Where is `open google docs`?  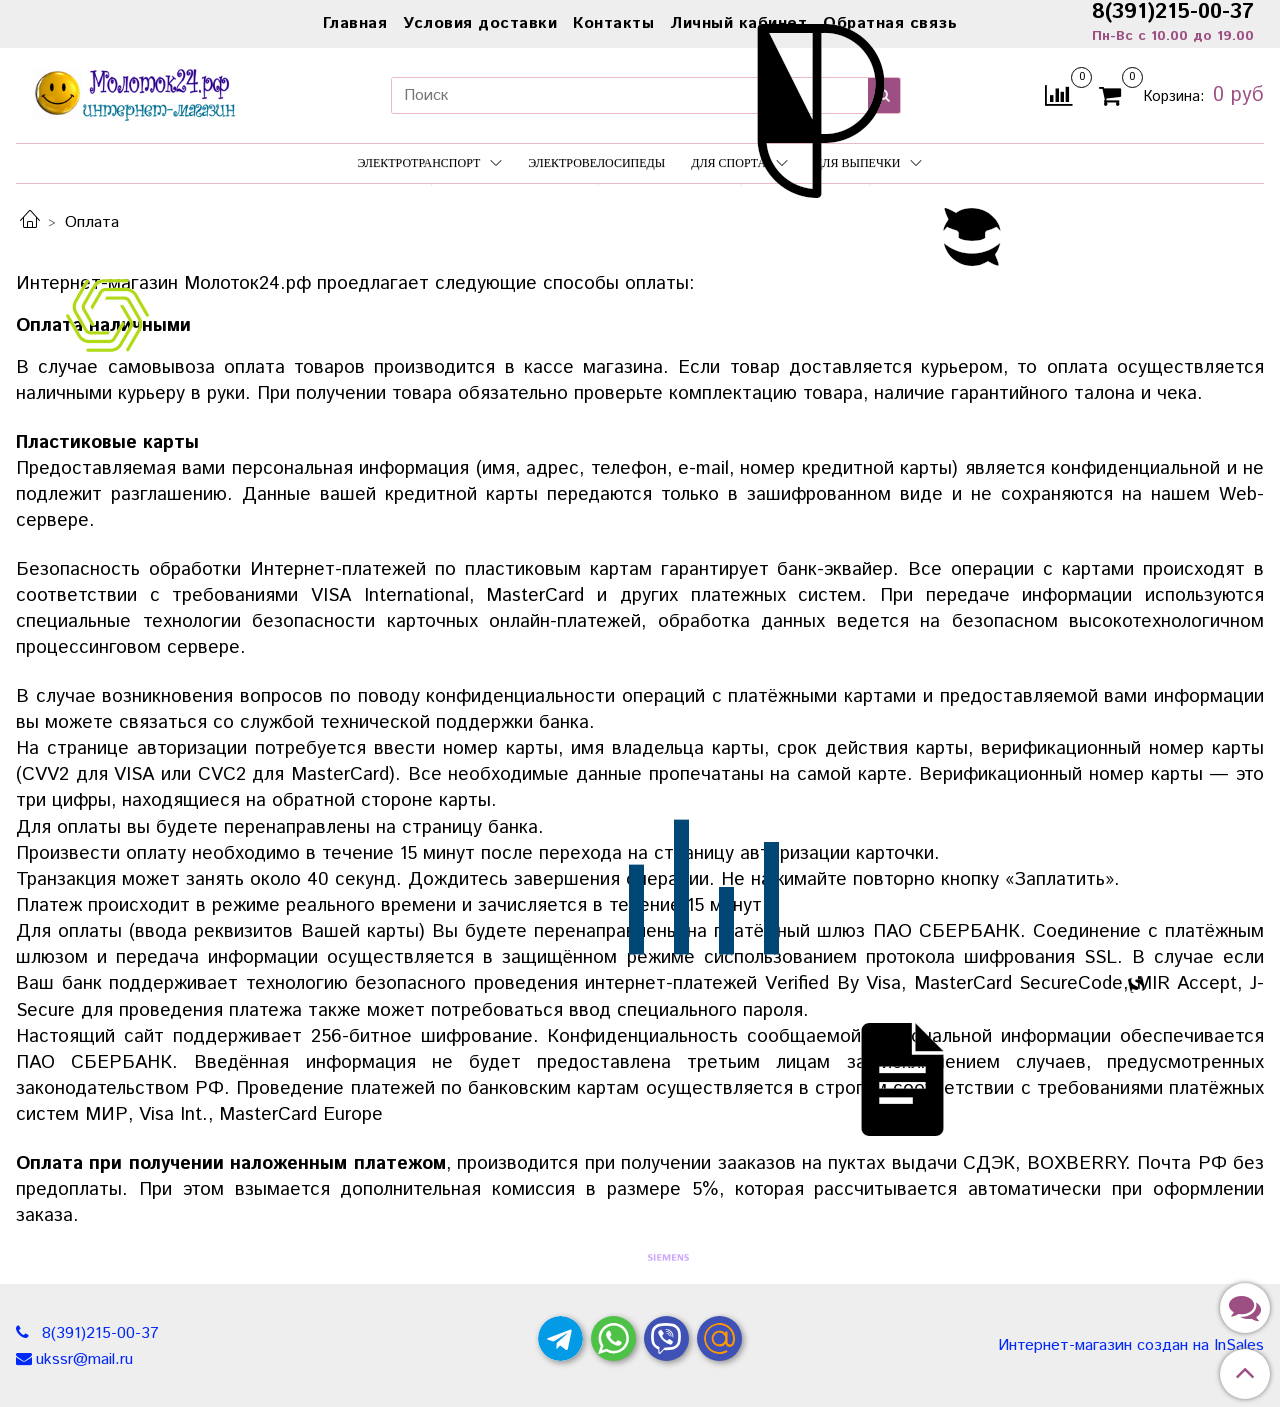 open google docs is located at coordinates (902, 1079).